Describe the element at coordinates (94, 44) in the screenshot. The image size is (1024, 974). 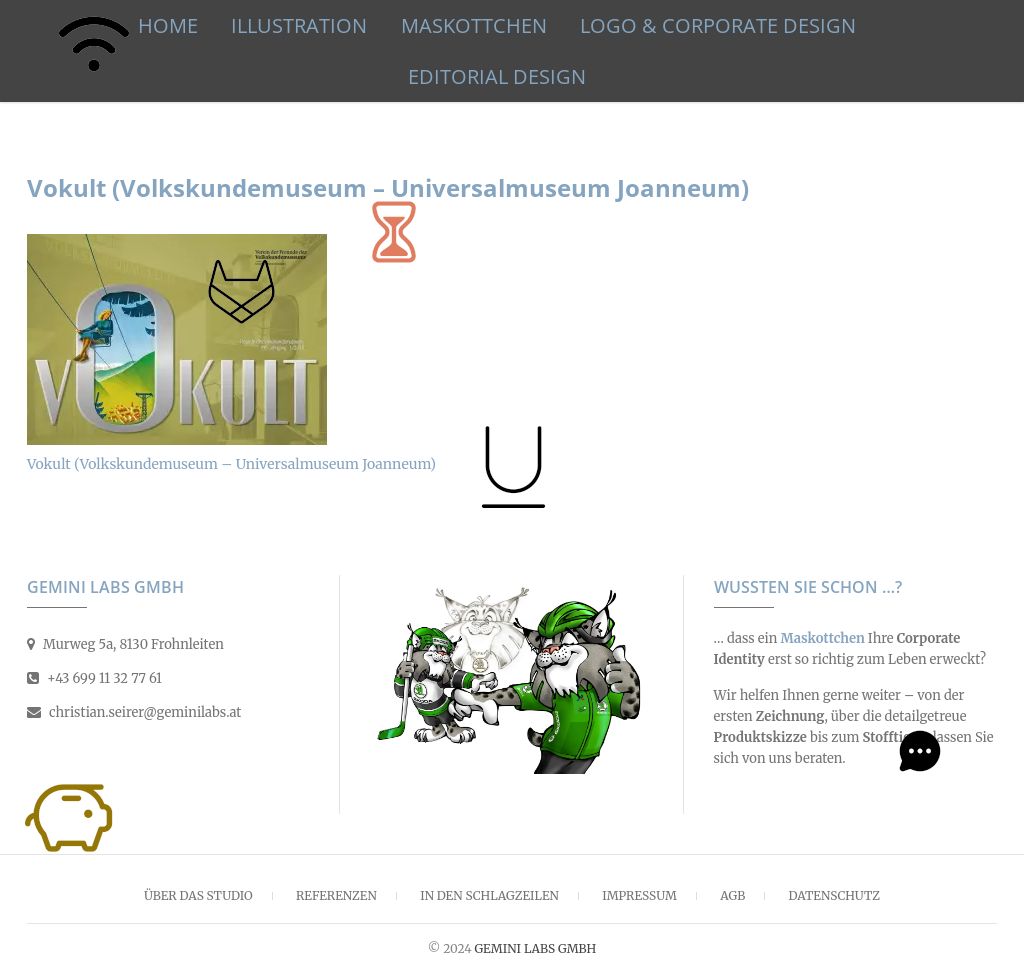
I see `wifi connection status indicator` at that location.